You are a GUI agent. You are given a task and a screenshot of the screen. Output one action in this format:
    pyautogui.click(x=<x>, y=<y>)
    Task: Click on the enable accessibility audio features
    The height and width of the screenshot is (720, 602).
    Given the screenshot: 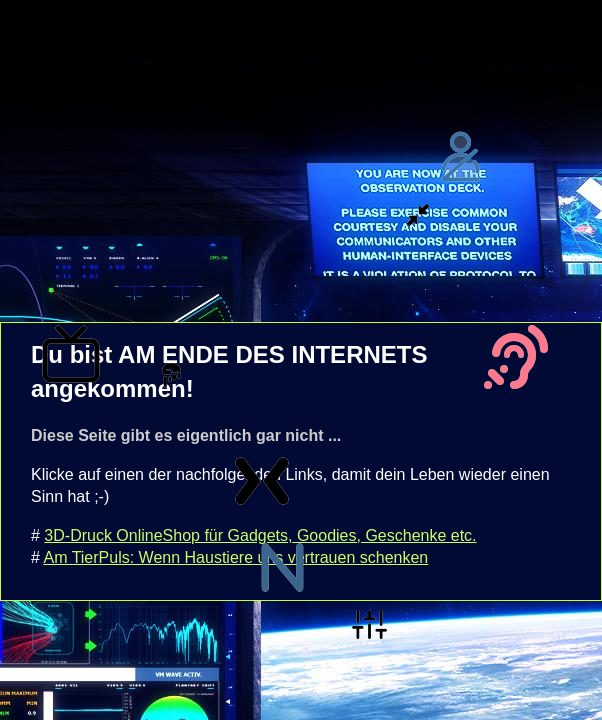 What is the action you would take?
    pyautogui.click(x=516, y=357)
    